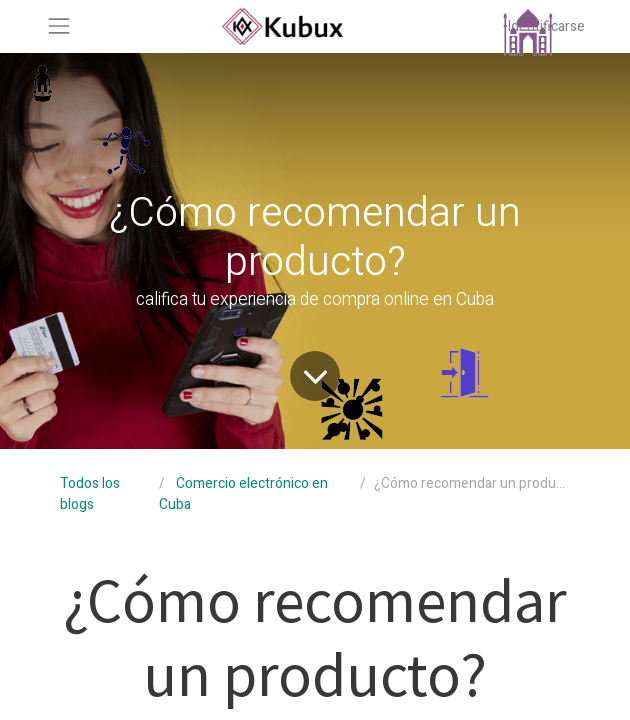 This screenshot has height=720, width=630. I want to click on view indian palace or taj mahal landmark, so click(528, 32).